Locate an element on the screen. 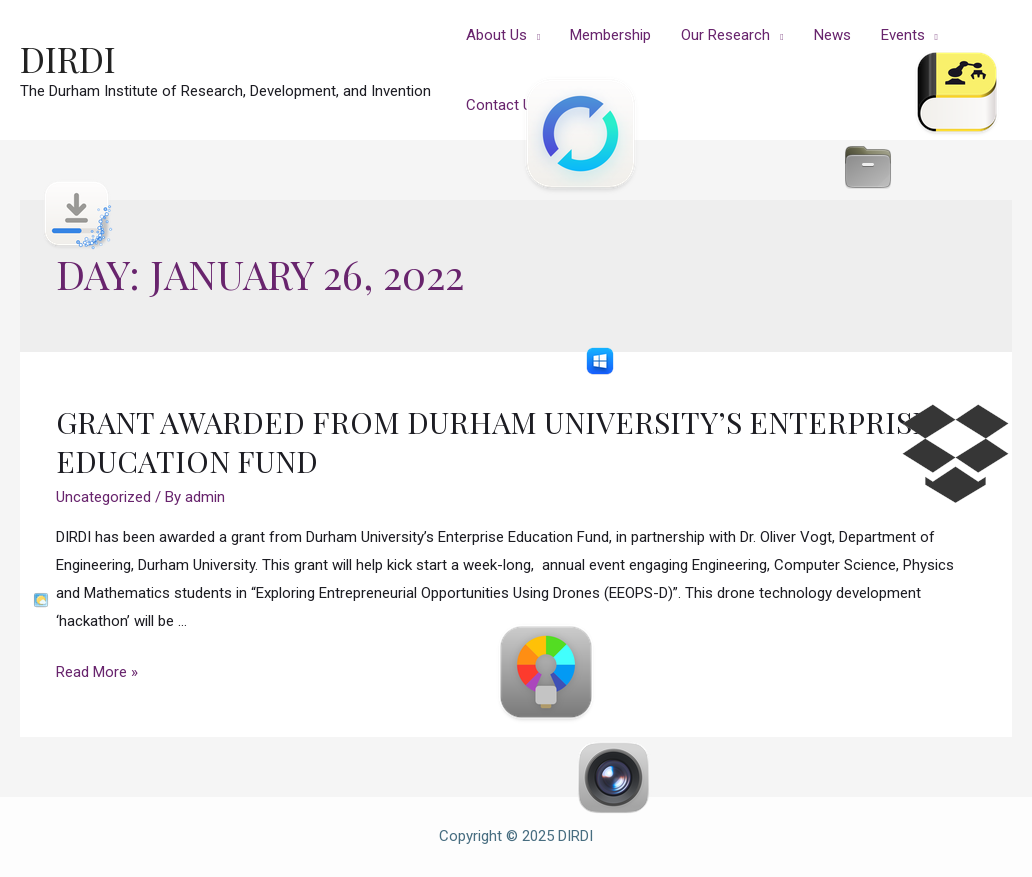  open the file manager is located at coordinates (868, 167).